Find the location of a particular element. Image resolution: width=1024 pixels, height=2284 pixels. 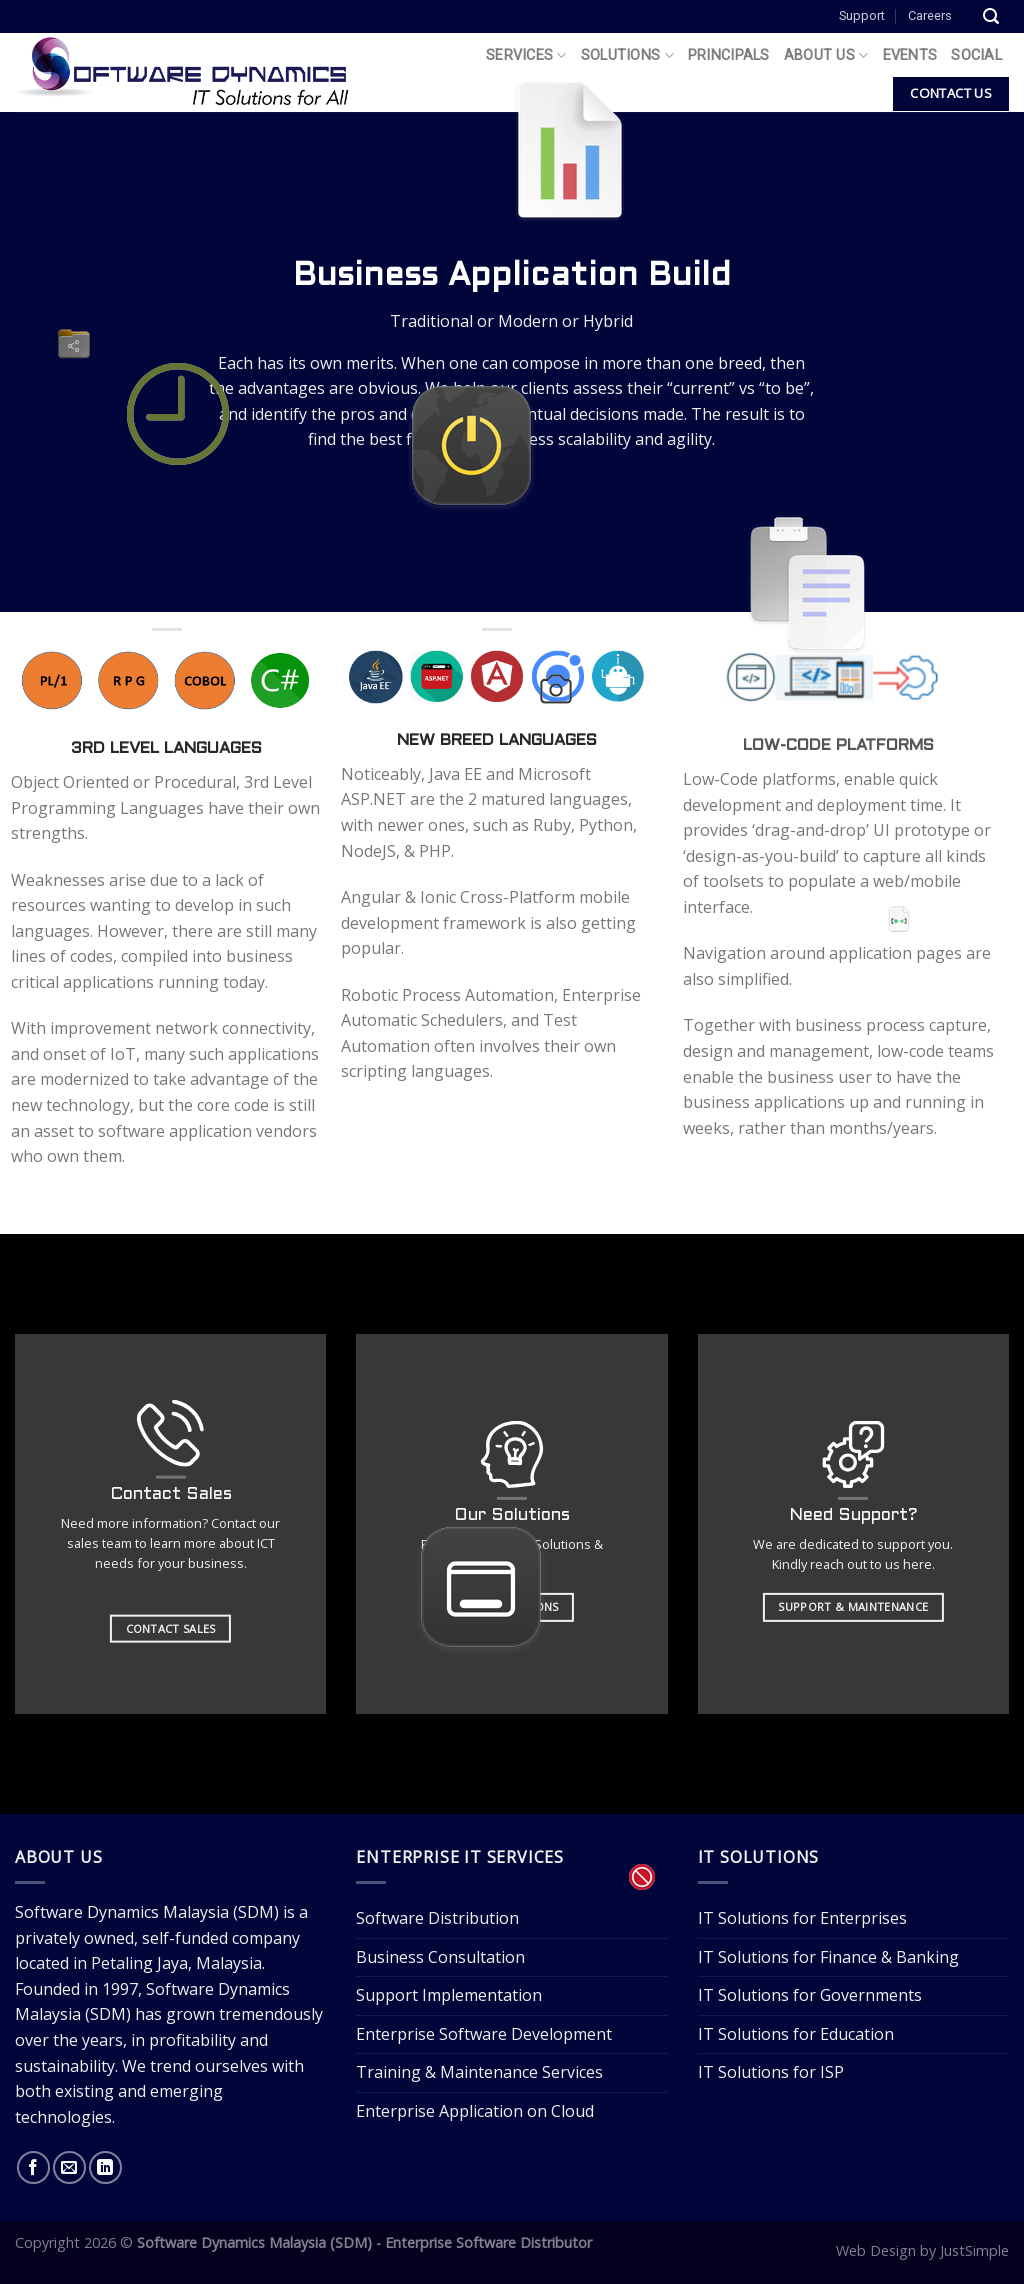

open your public shared folder is located at coordinates (74, 343).